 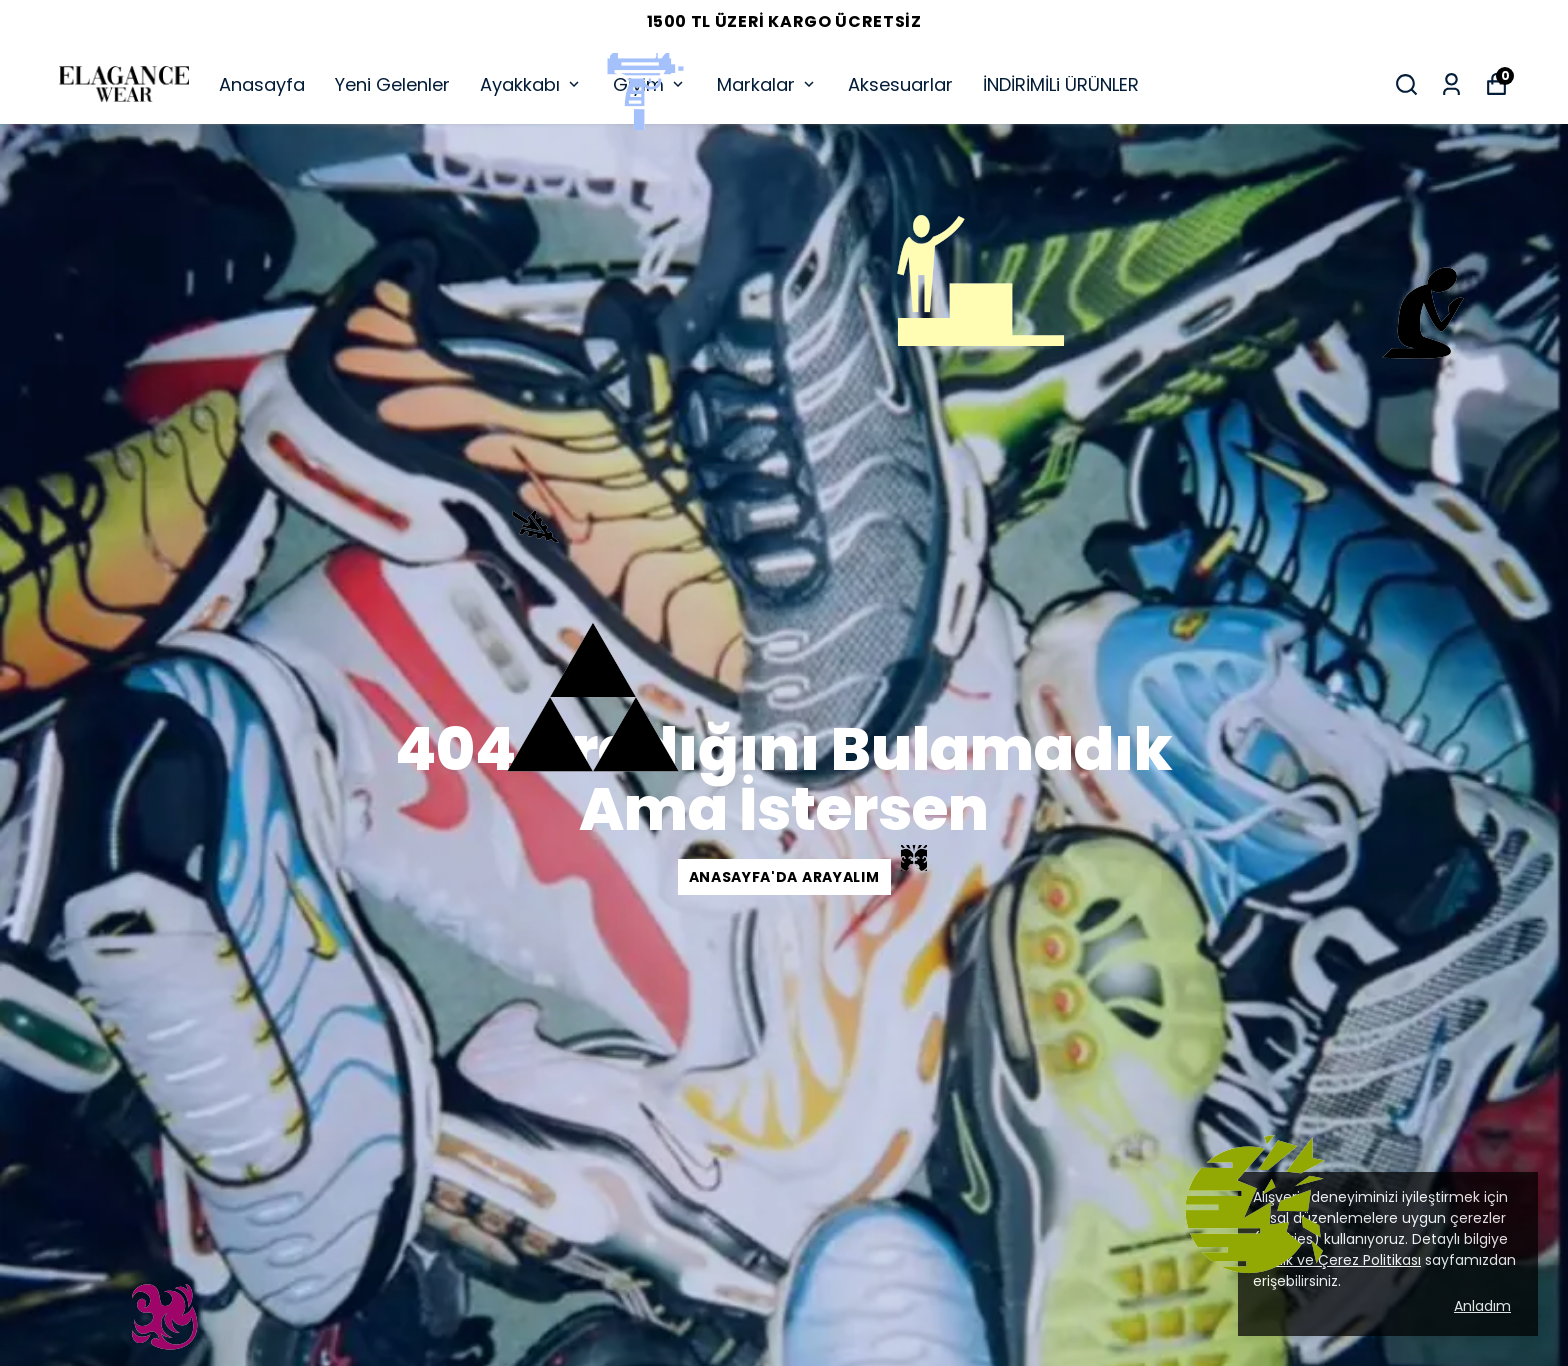 What do you see at coordinates (914, 858) in the screenshot?
I see `indicates a versus or battle mode` at bounding box center [914, 858].